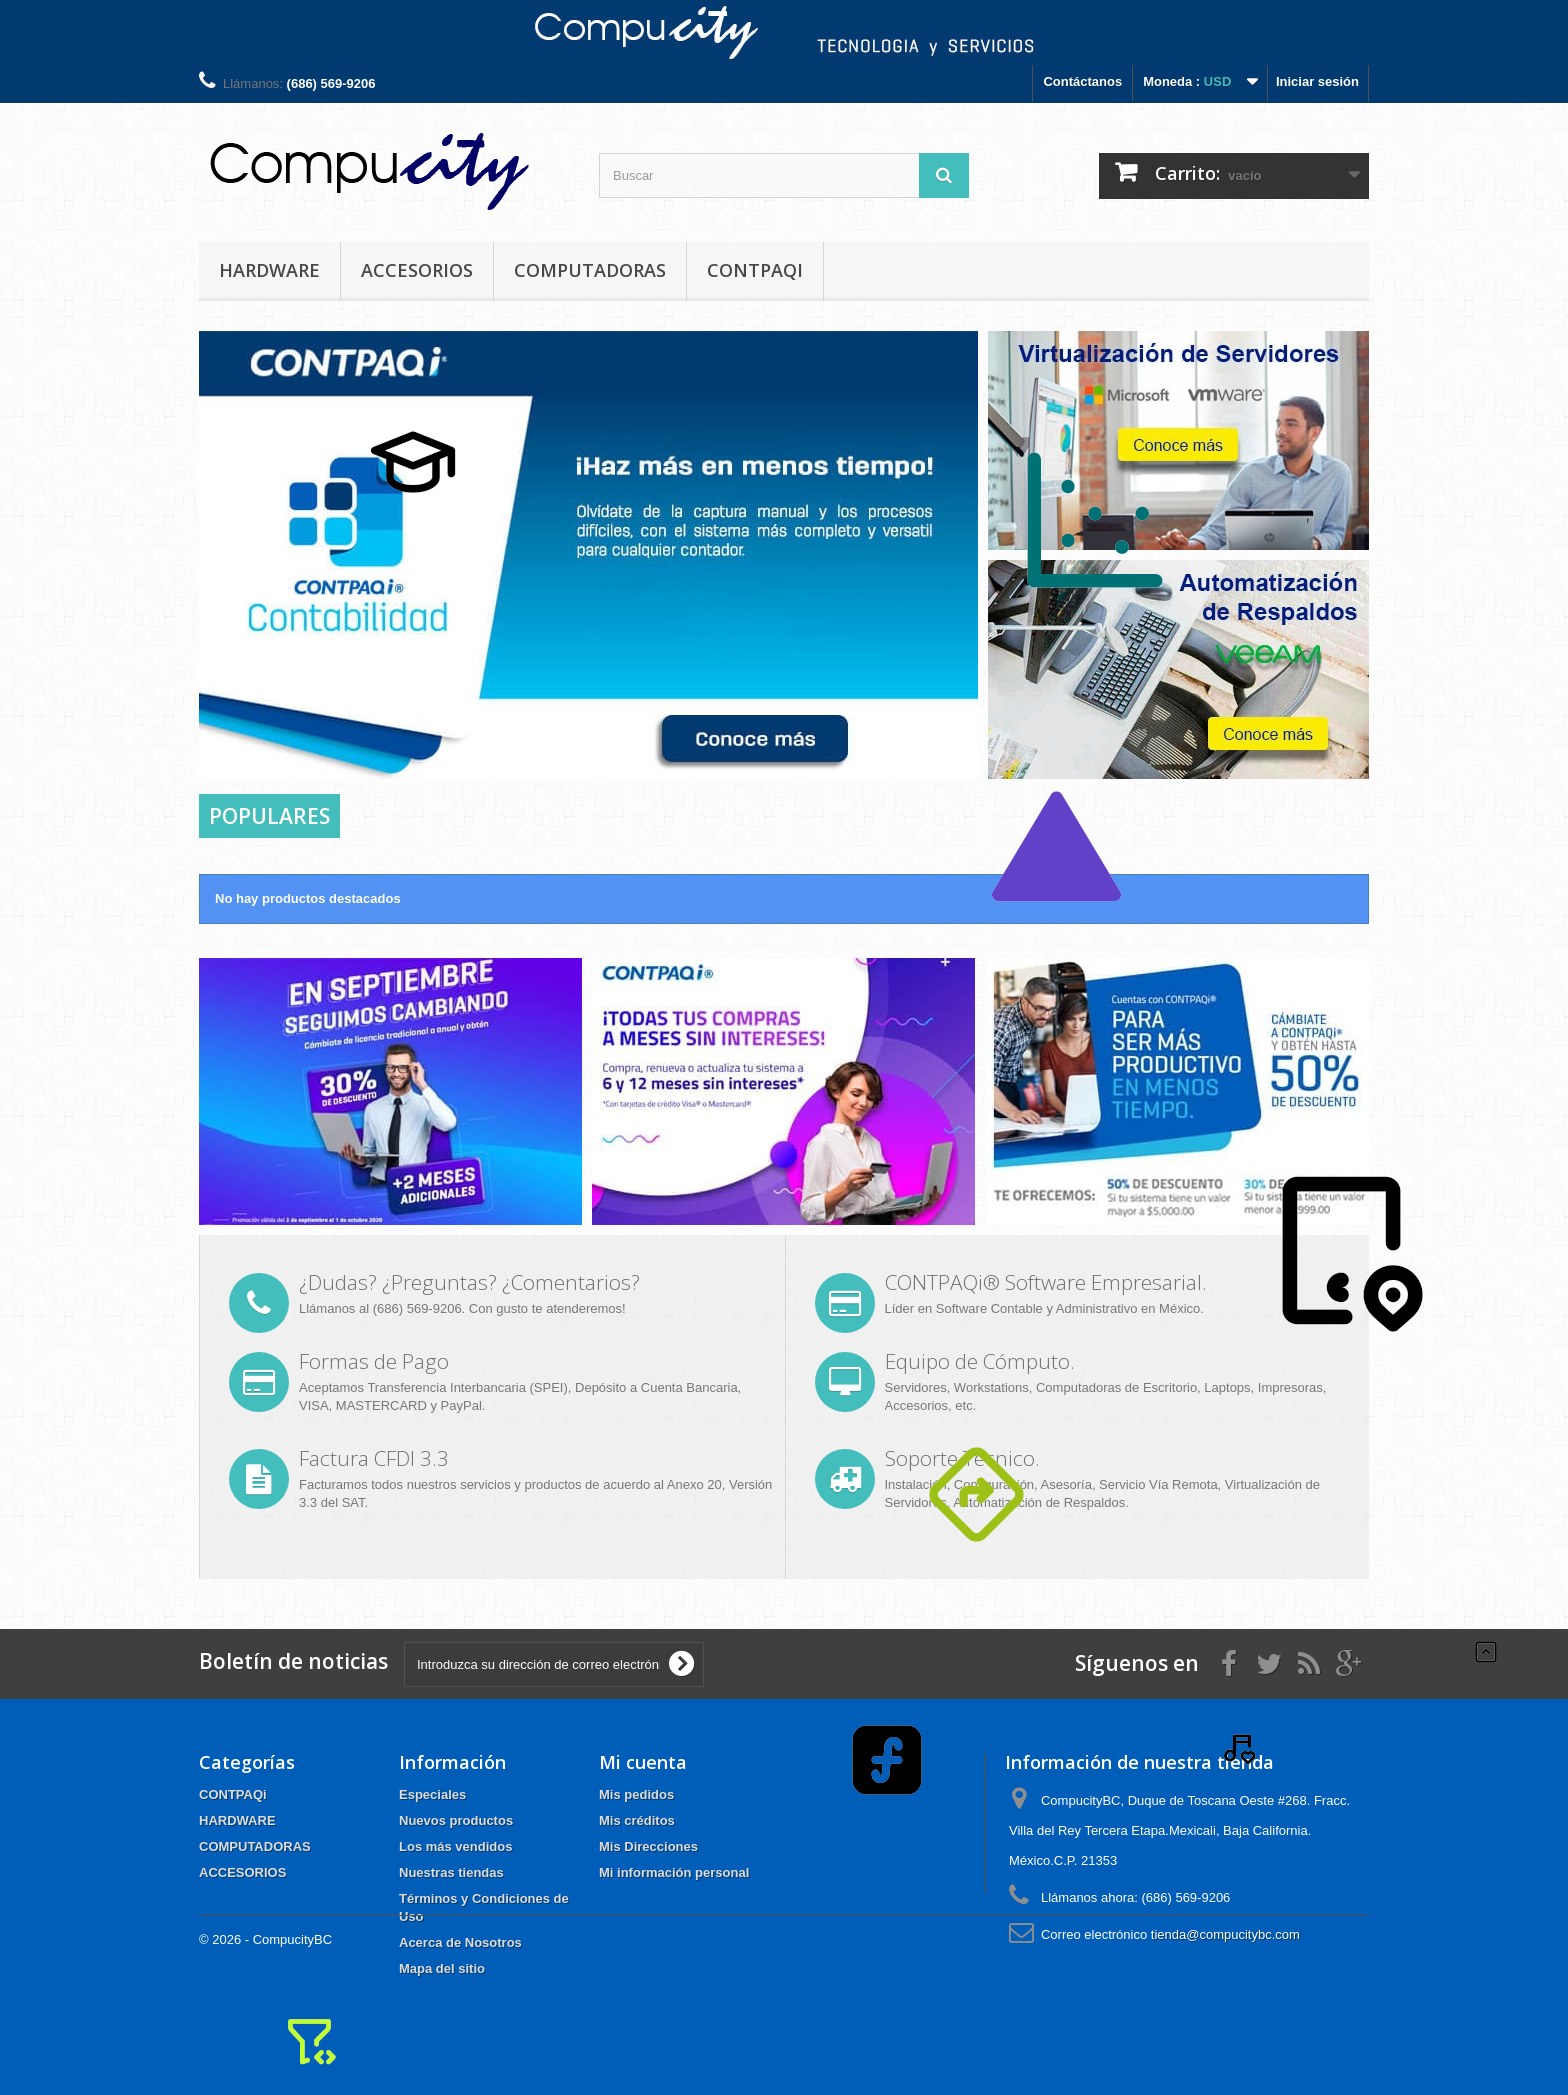 This screenshot has height=2095, width=1568. Describe the element at coordinates (1056, 849) in the screenshot. I see `vercel platform logo` at that location.